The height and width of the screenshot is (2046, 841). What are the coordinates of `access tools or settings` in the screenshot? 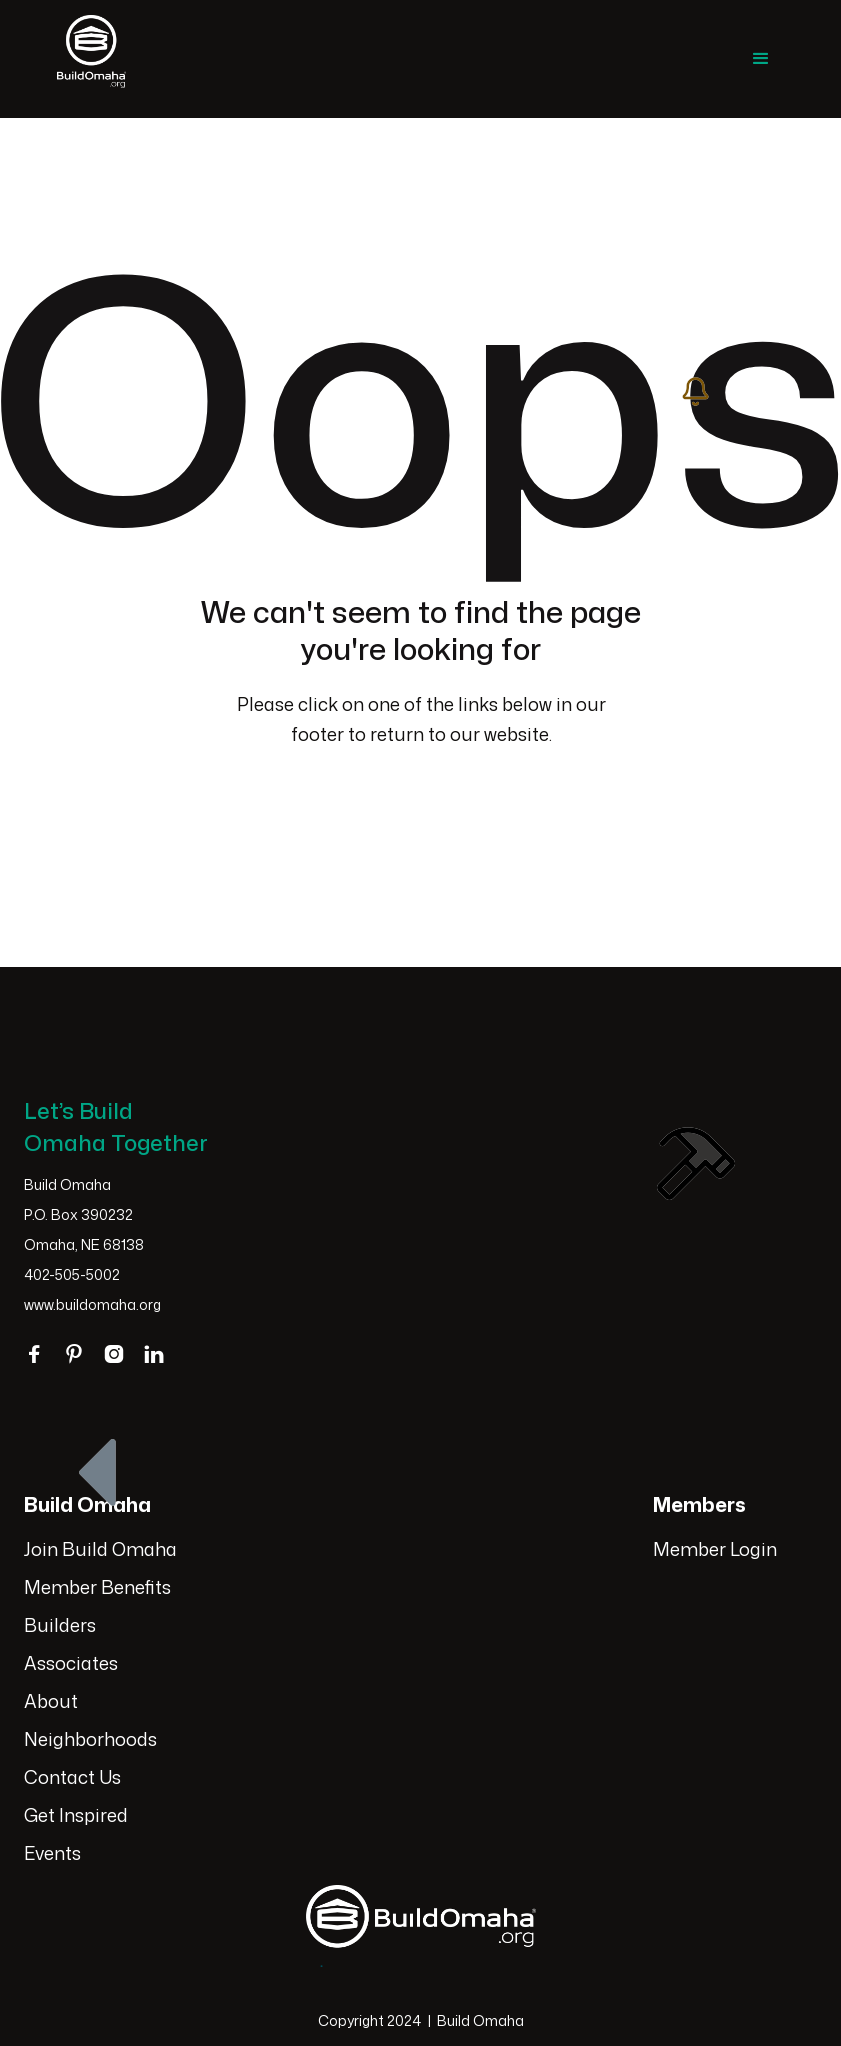 It's located at (692, 1165).